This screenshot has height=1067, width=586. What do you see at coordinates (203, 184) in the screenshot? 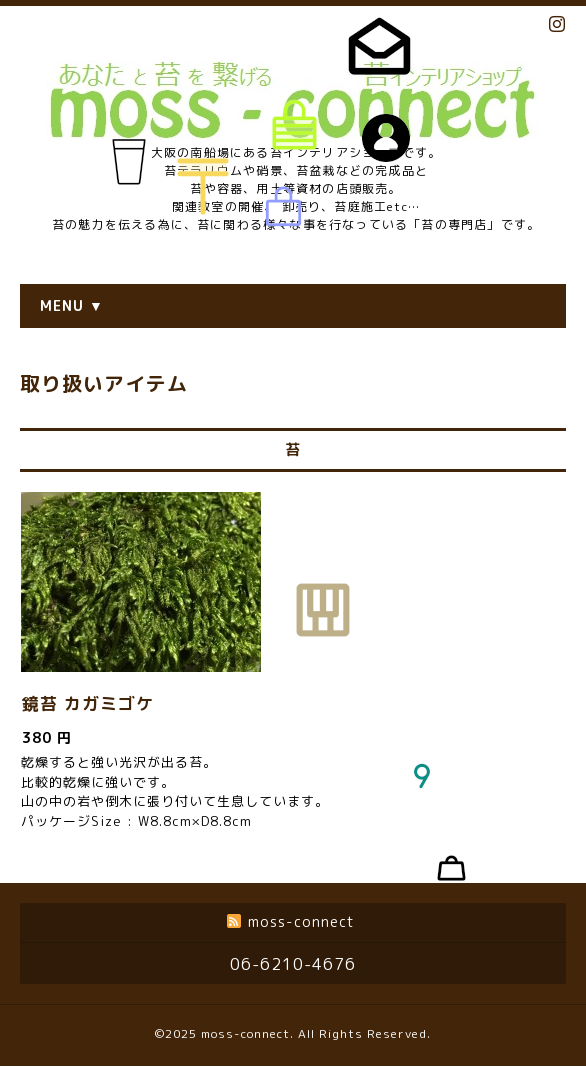
I see `view or select Kazakhstan tenge currency` at bounding box center [203, 184].